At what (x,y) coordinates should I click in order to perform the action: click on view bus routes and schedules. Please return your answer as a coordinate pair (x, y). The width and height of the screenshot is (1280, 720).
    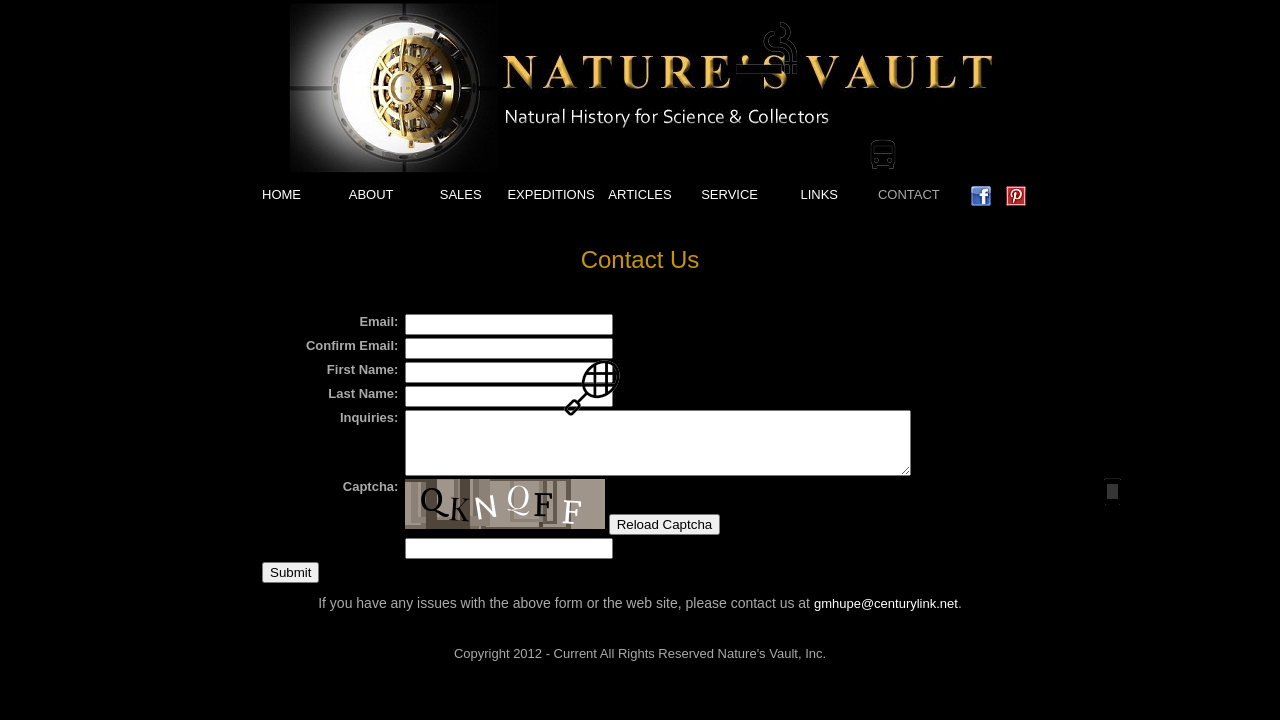
    Looking at the image, I should click on (883, 155).